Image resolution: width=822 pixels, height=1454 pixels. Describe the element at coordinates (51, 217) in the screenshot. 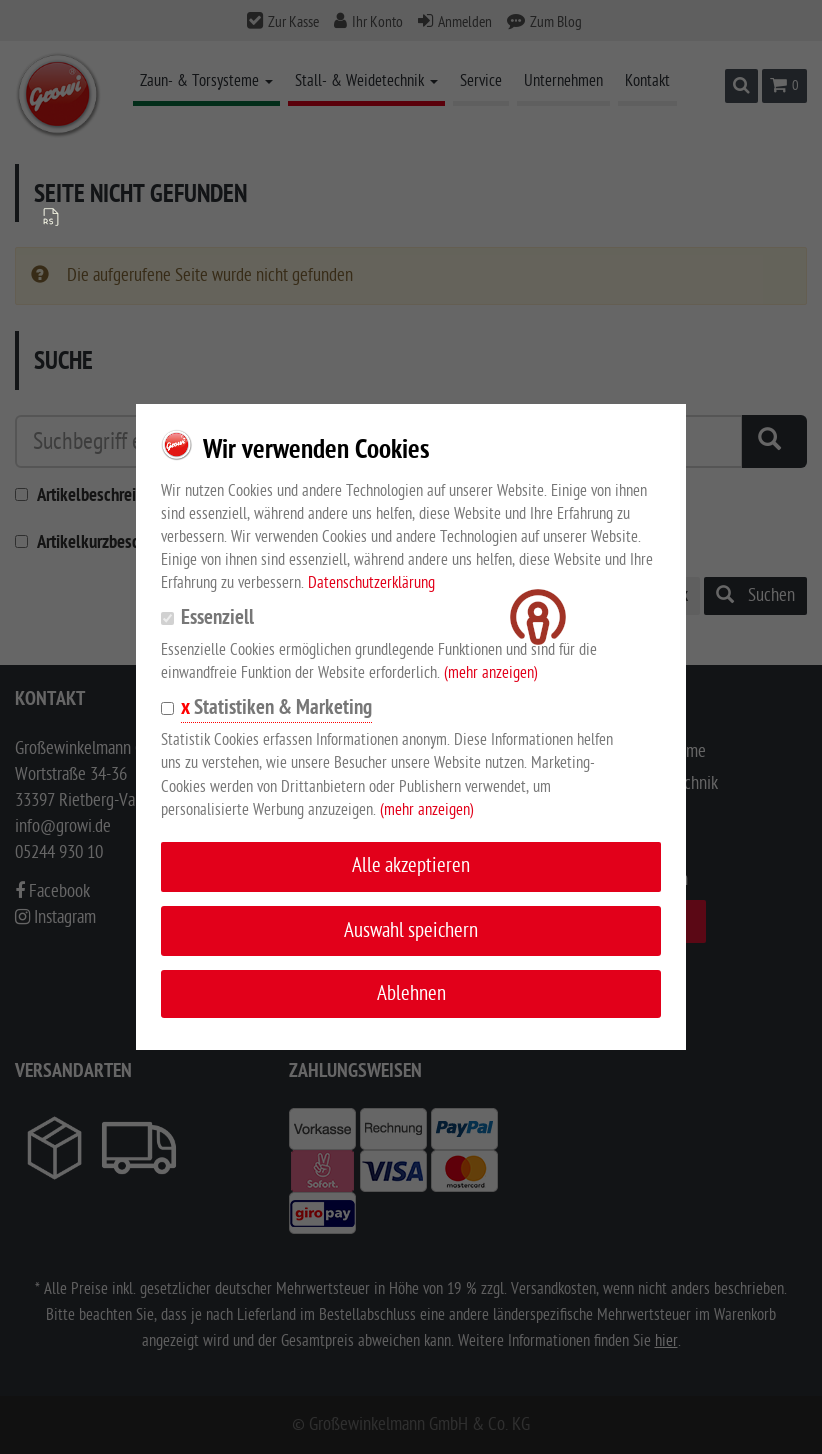

I see `a Rust source code file` at that location.